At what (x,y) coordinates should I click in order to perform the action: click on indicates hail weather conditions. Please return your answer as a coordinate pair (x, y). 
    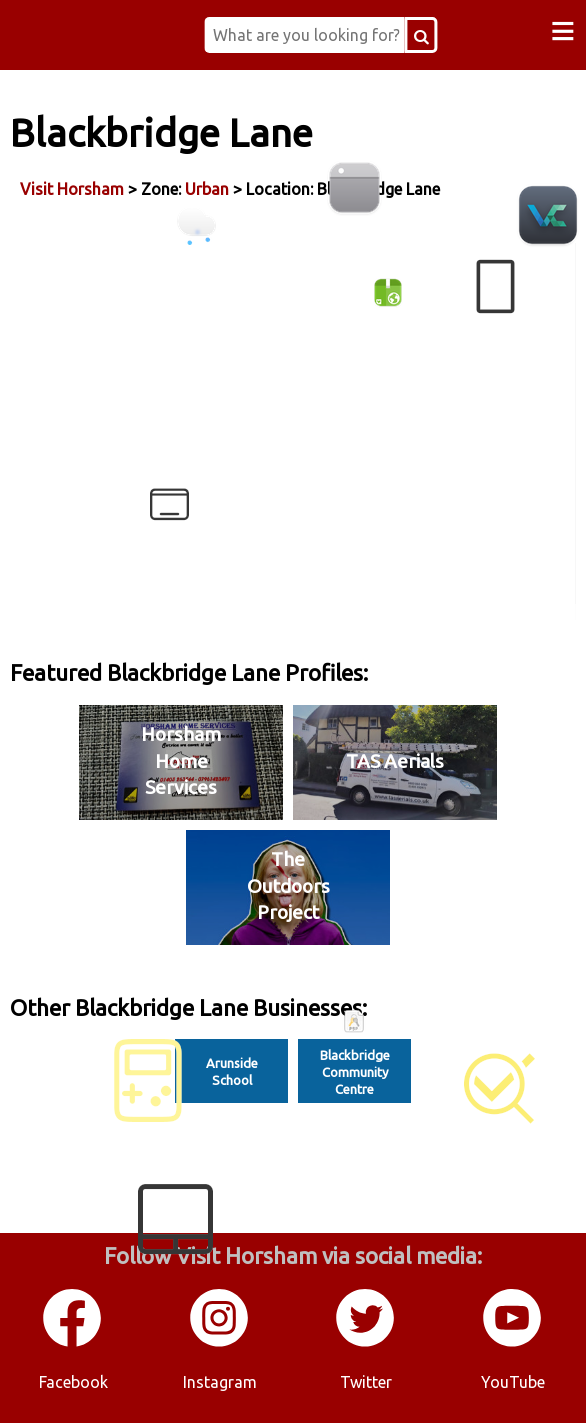
    Looking at the image, I should click on (196, 225).